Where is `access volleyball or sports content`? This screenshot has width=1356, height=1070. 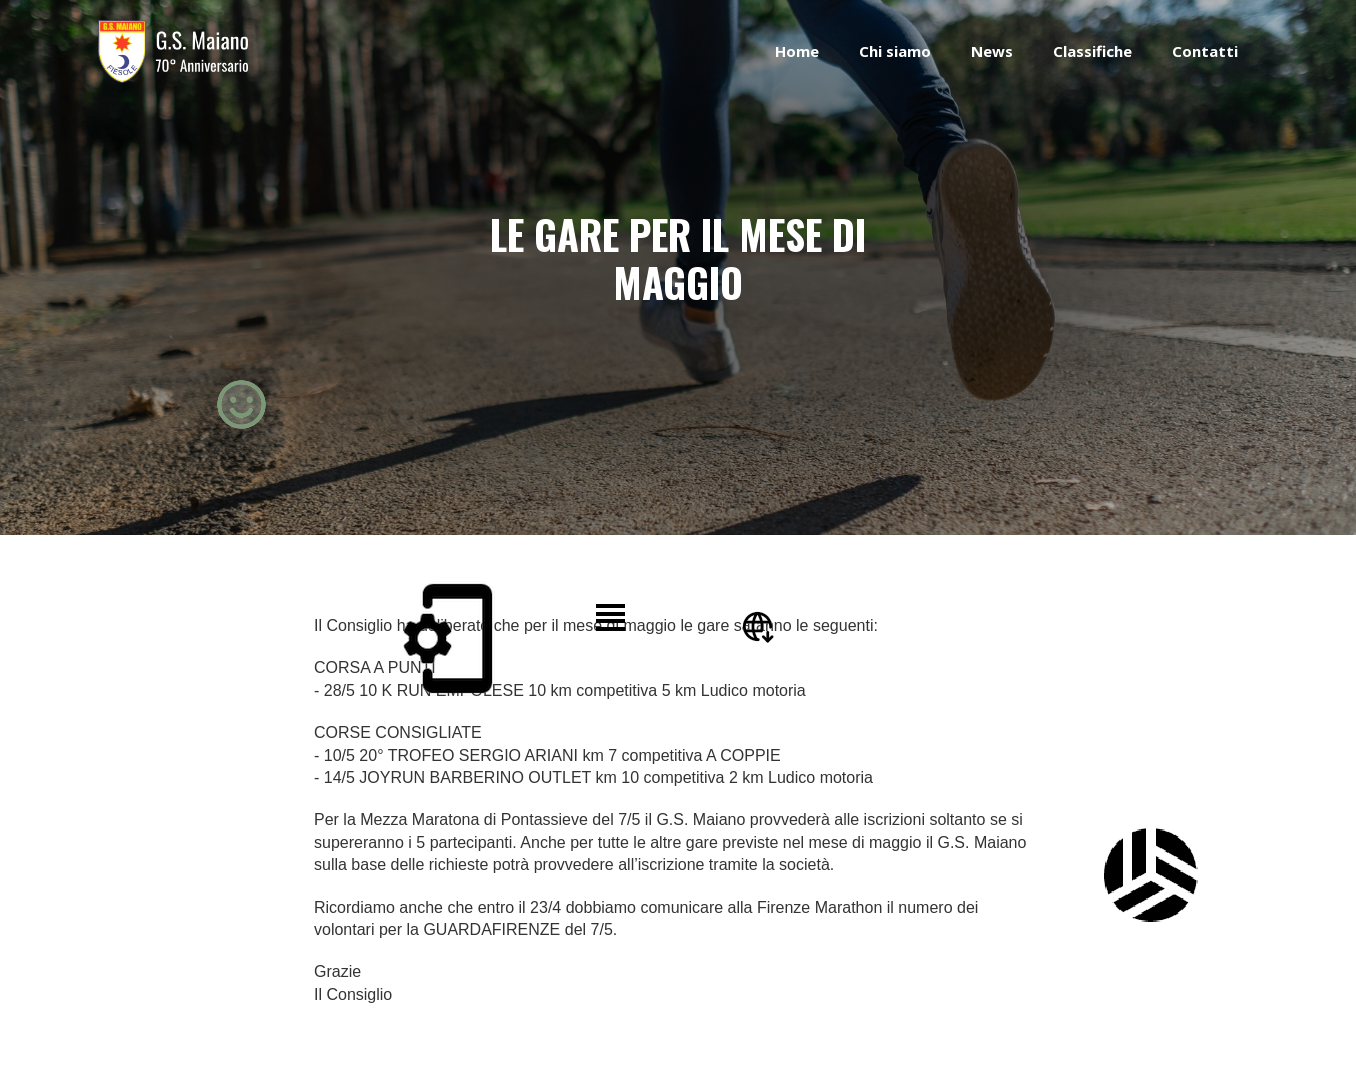
access volleyball or sports content is located at coordinates (1151, 875).